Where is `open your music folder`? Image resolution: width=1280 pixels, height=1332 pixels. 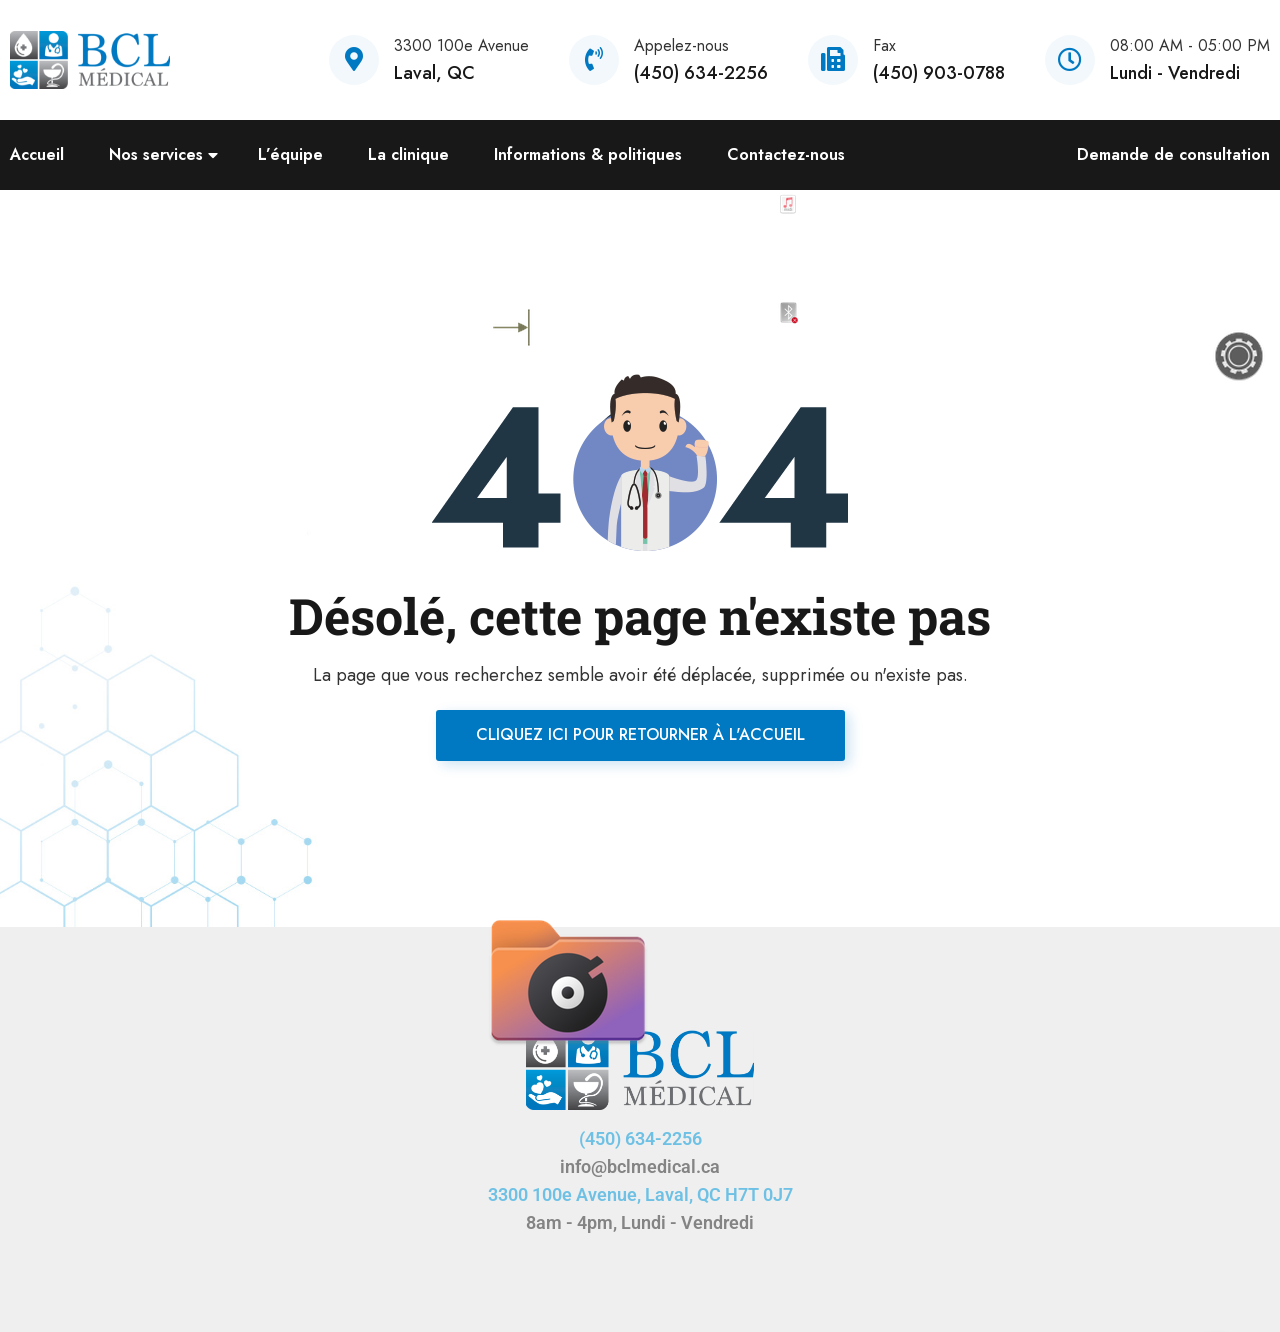 open your music folder is located at coordinates (567, 984).